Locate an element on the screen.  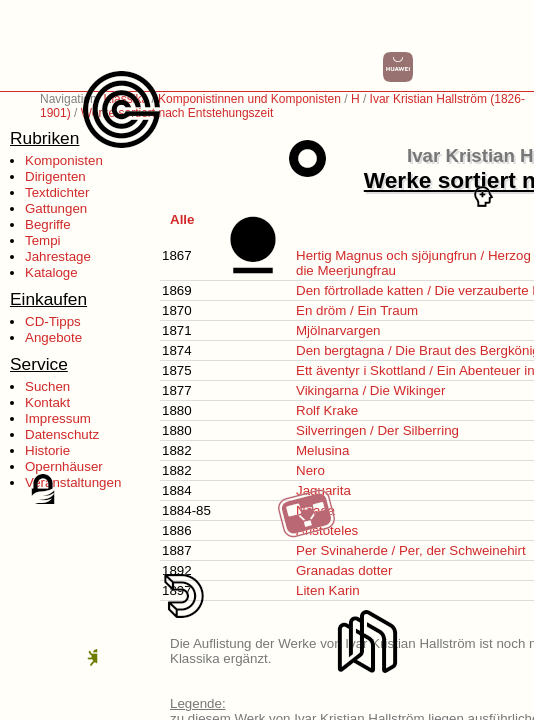
nhost backend-as-a-service platform logo is located at coordinates (367, 641).